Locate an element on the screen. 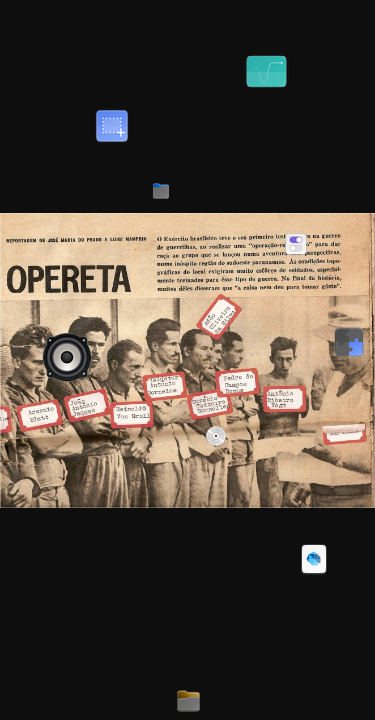  open unity tweak tool settings is located at coordinates (296, 244).